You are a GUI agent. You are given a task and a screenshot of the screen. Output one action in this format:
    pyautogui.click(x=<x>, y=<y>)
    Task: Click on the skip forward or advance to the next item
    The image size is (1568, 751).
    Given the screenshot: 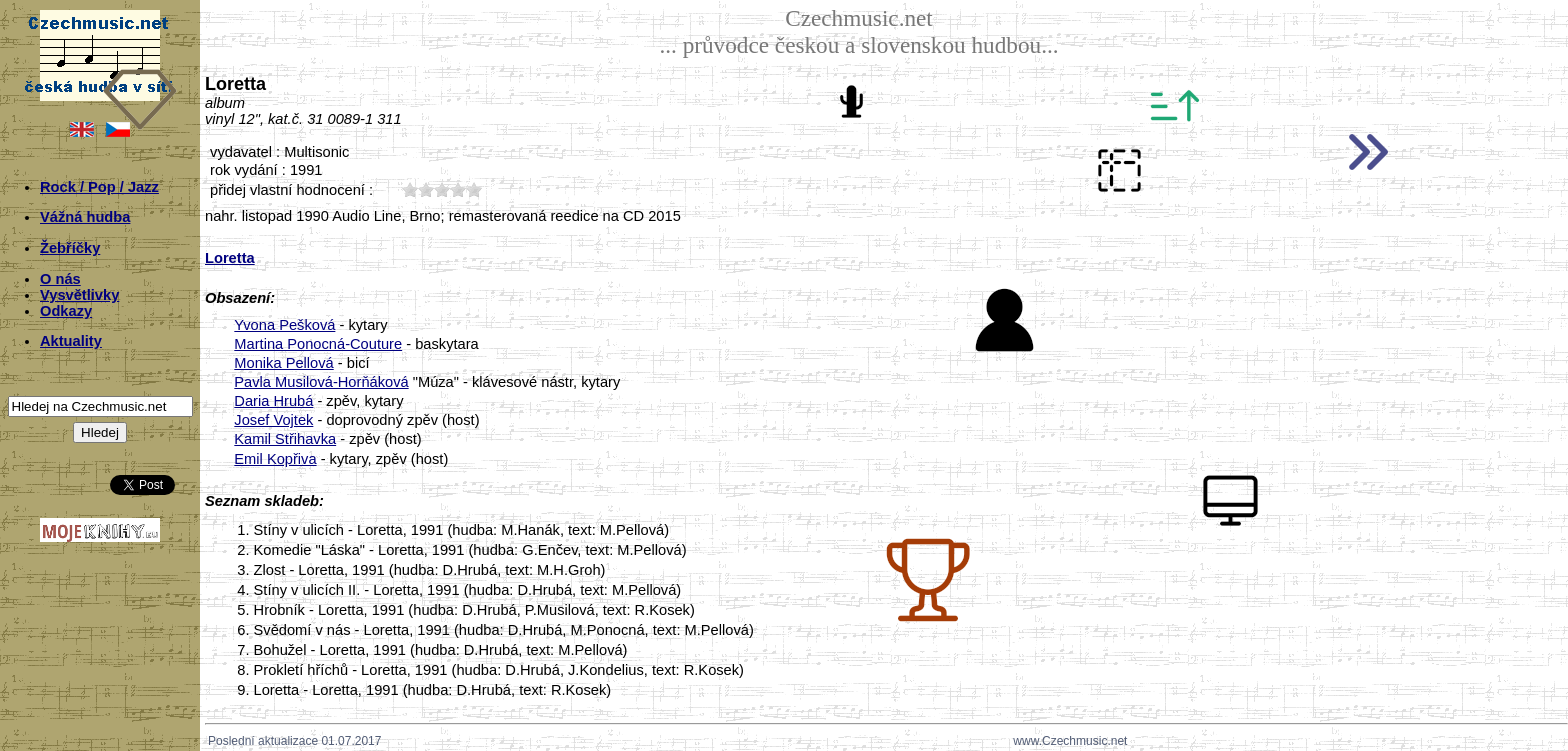 What is the action you would take?
    pyautogui.click(x=1367, y=152)
    